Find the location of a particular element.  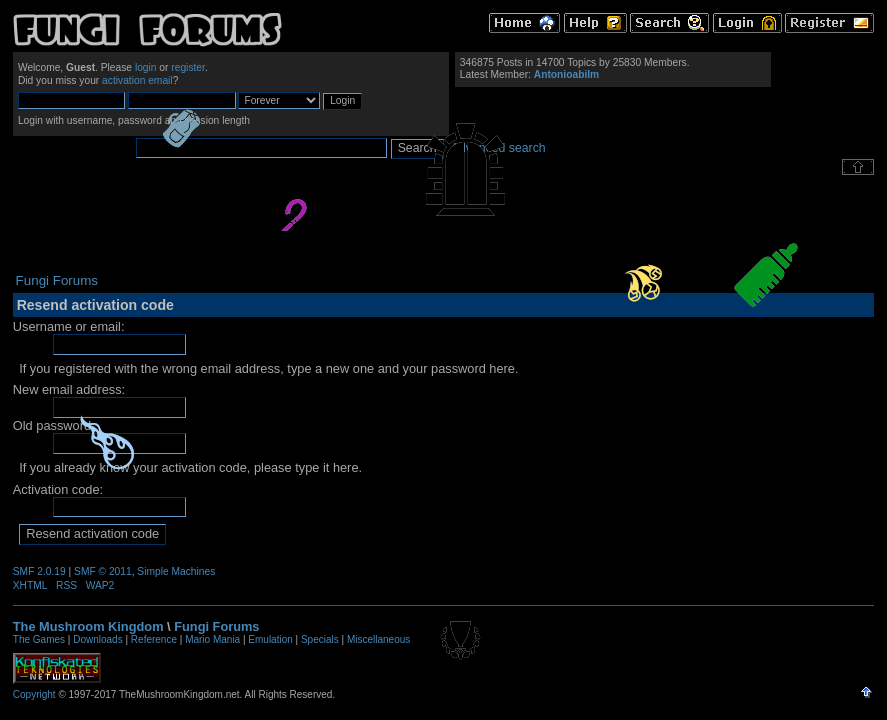

fire attack or spell ability in a game is located at coordinates (642, 282).